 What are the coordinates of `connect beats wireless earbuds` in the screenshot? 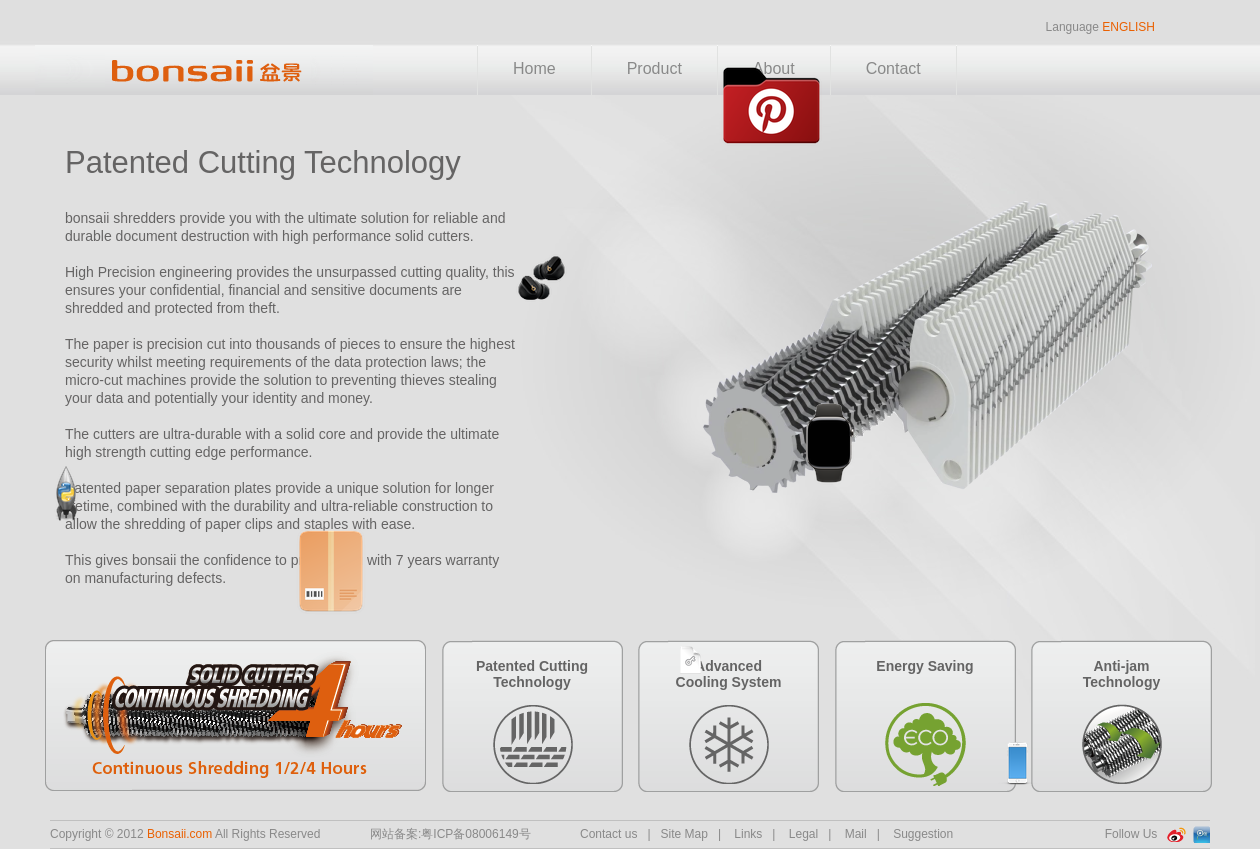 It's located at (541, 278).